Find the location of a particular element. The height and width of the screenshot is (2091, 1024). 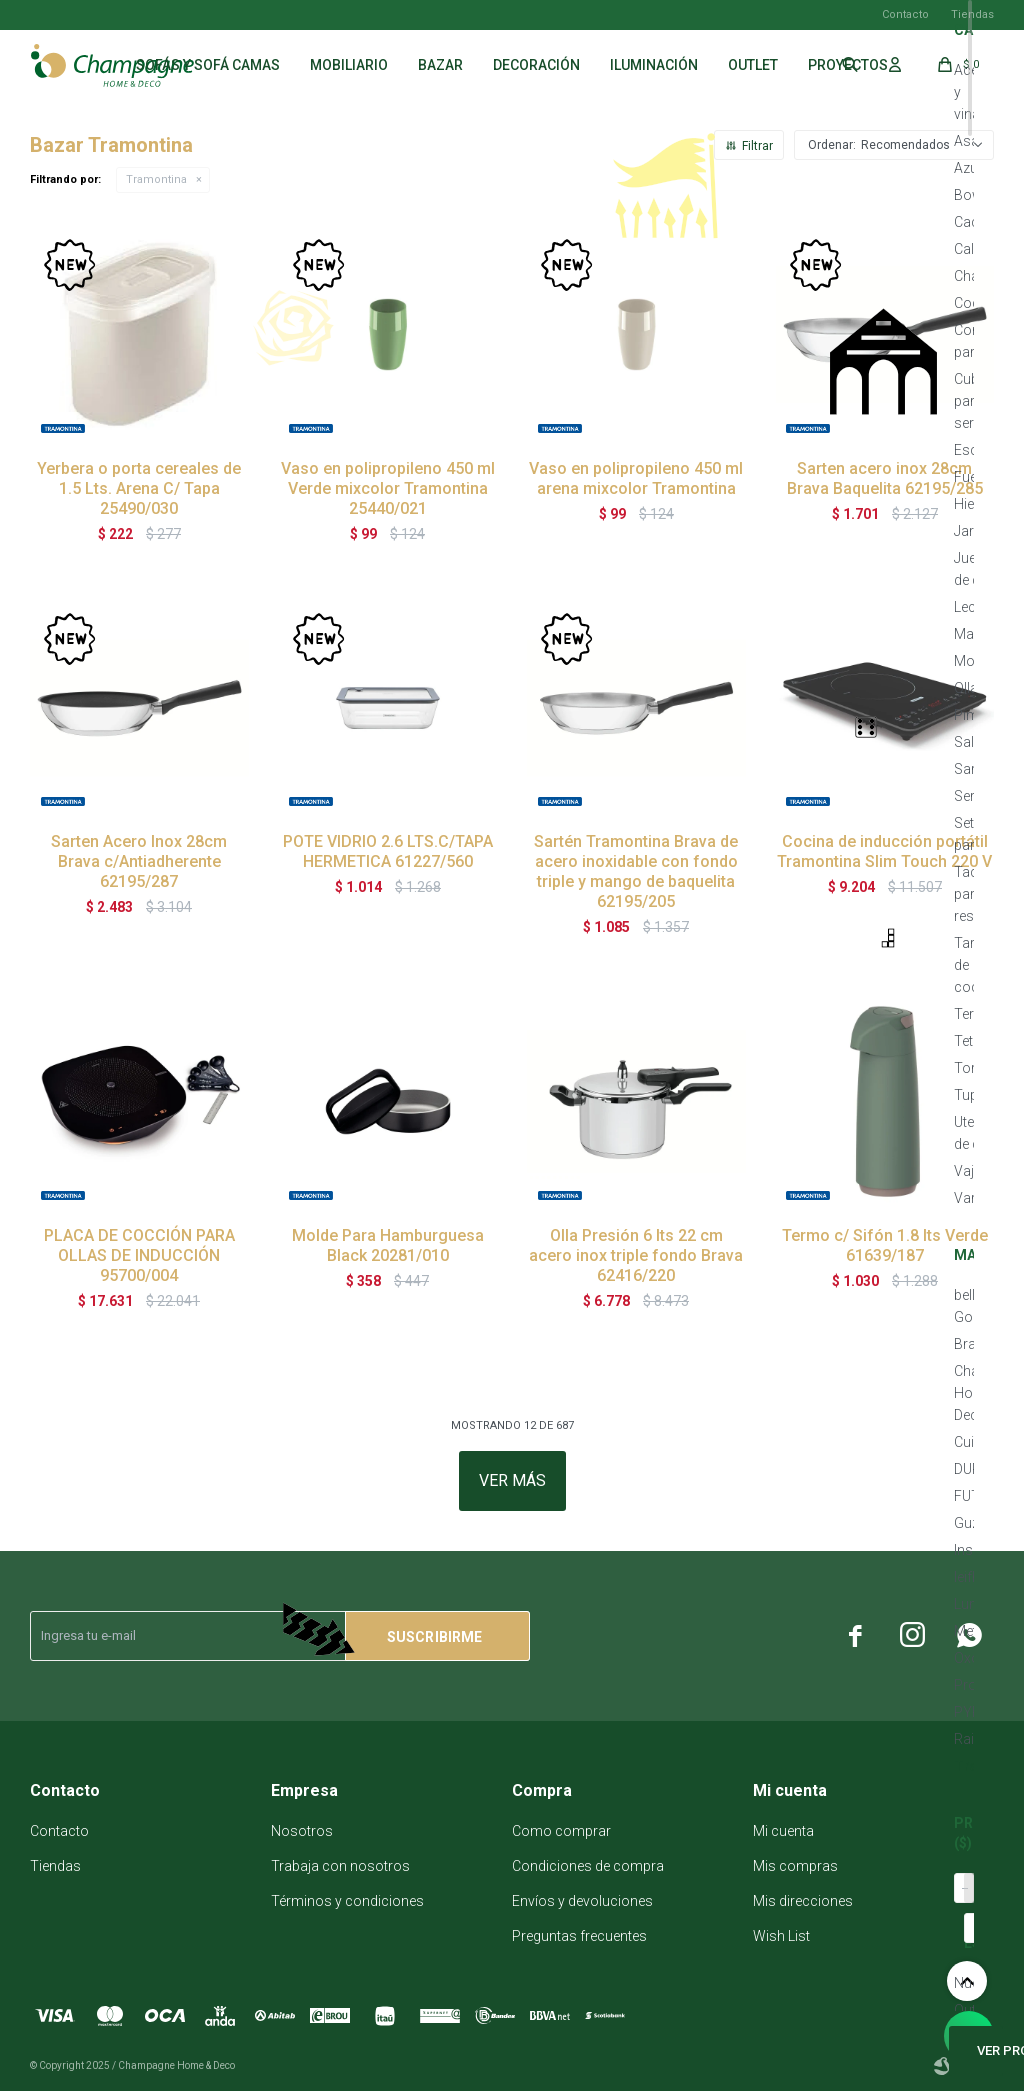

access the marketplace or bazaar is located at coordinates (883, 361).